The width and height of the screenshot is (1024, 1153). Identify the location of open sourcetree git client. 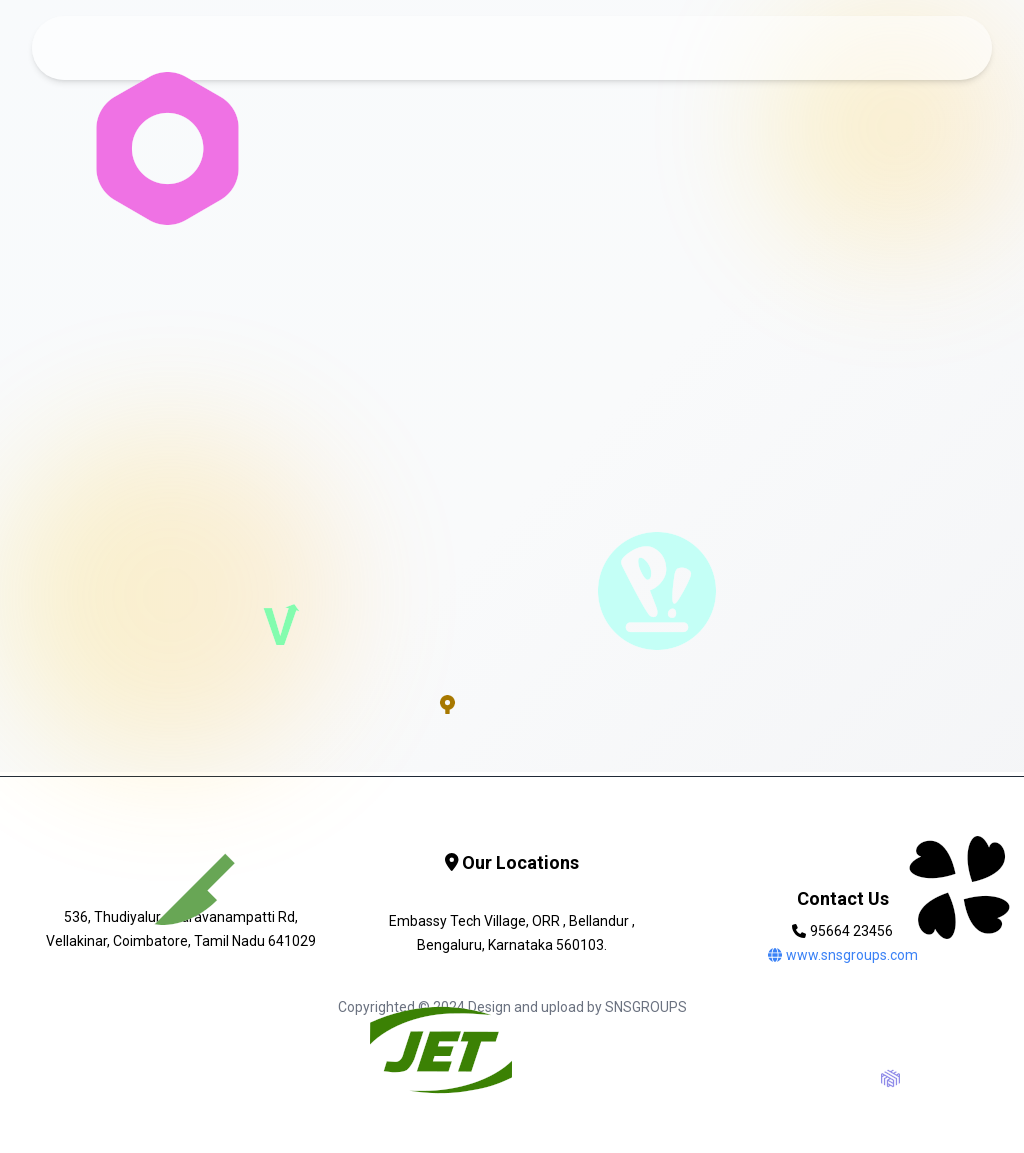
(447, 704).